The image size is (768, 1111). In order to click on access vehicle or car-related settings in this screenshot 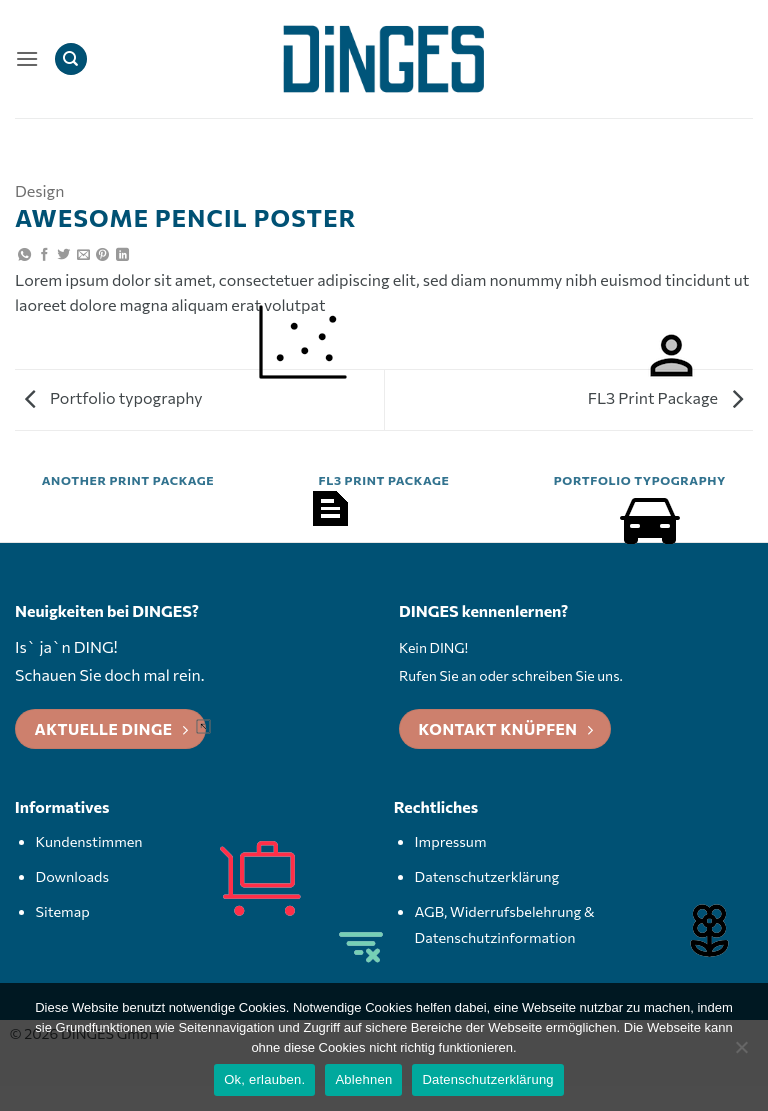, I will do `click(650, 522)`.